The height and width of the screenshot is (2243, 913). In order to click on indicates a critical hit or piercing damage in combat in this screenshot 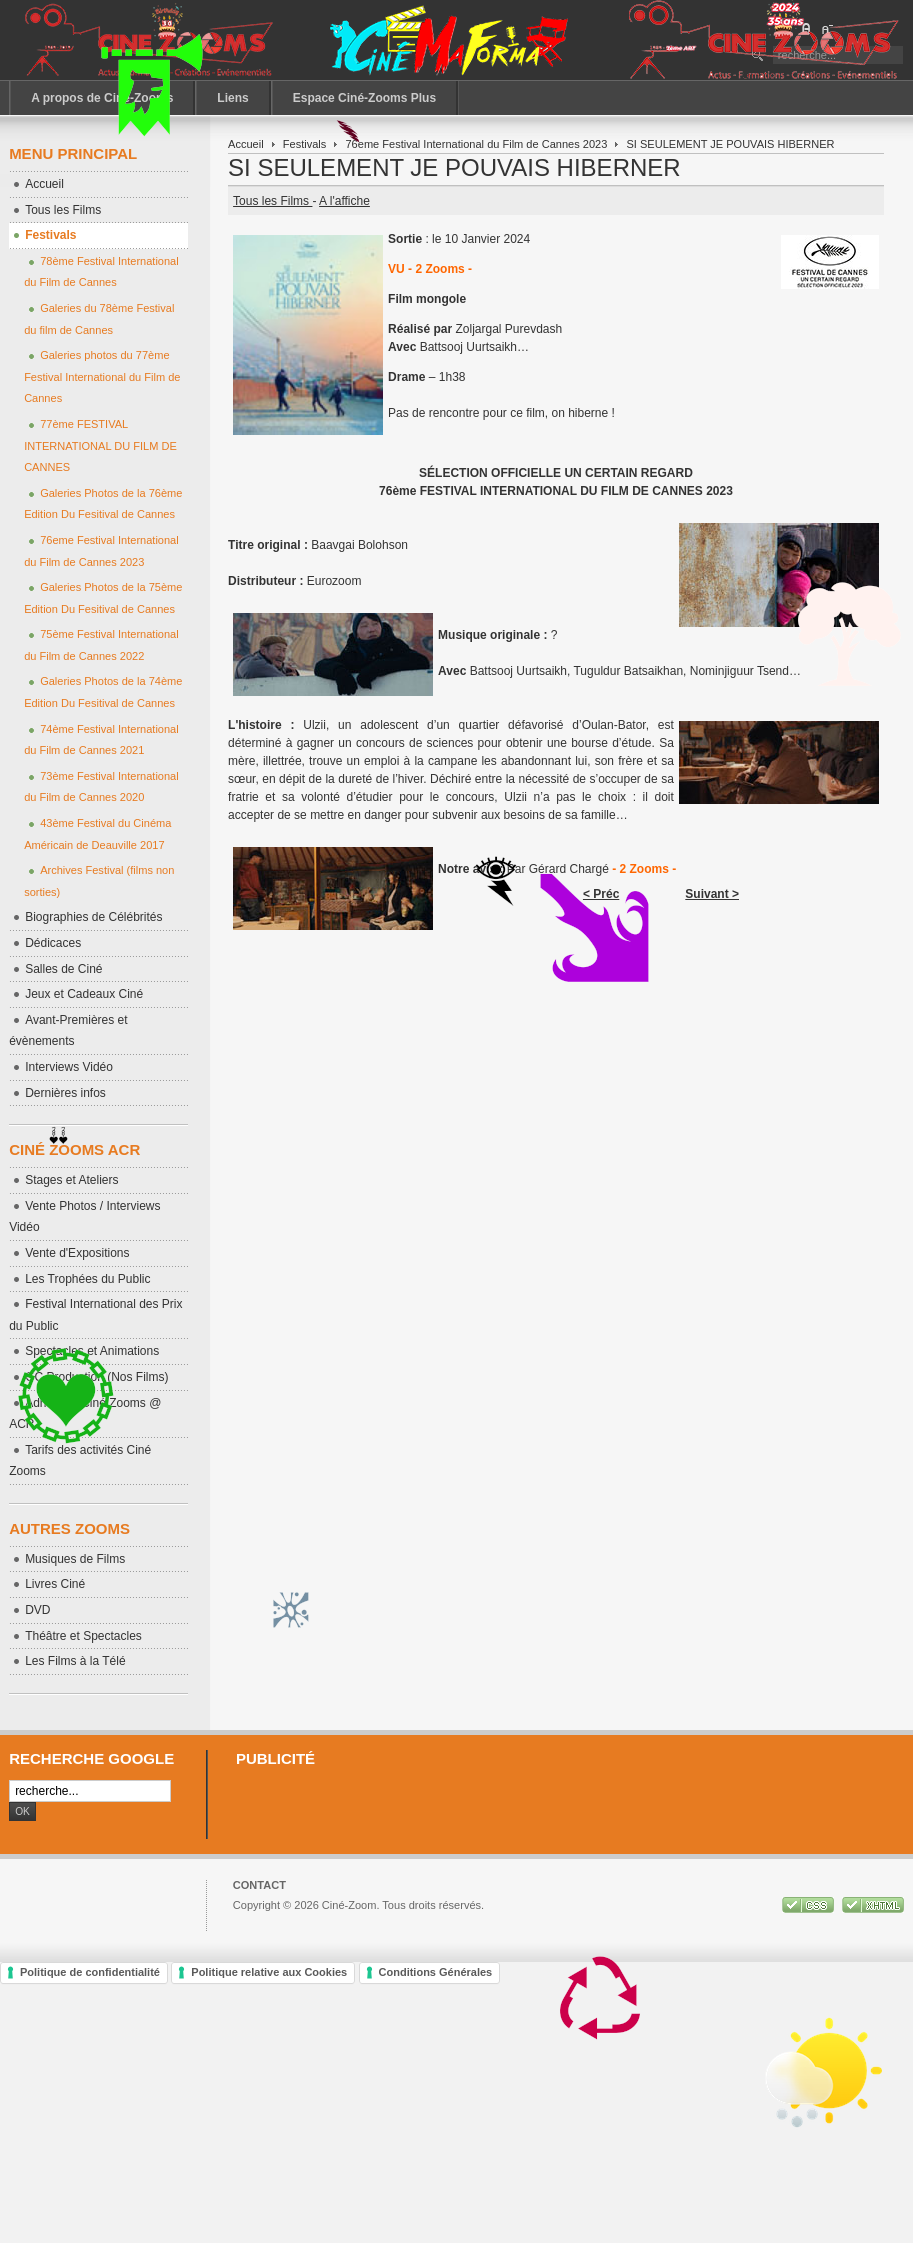, I will do `click(348, 131)`.